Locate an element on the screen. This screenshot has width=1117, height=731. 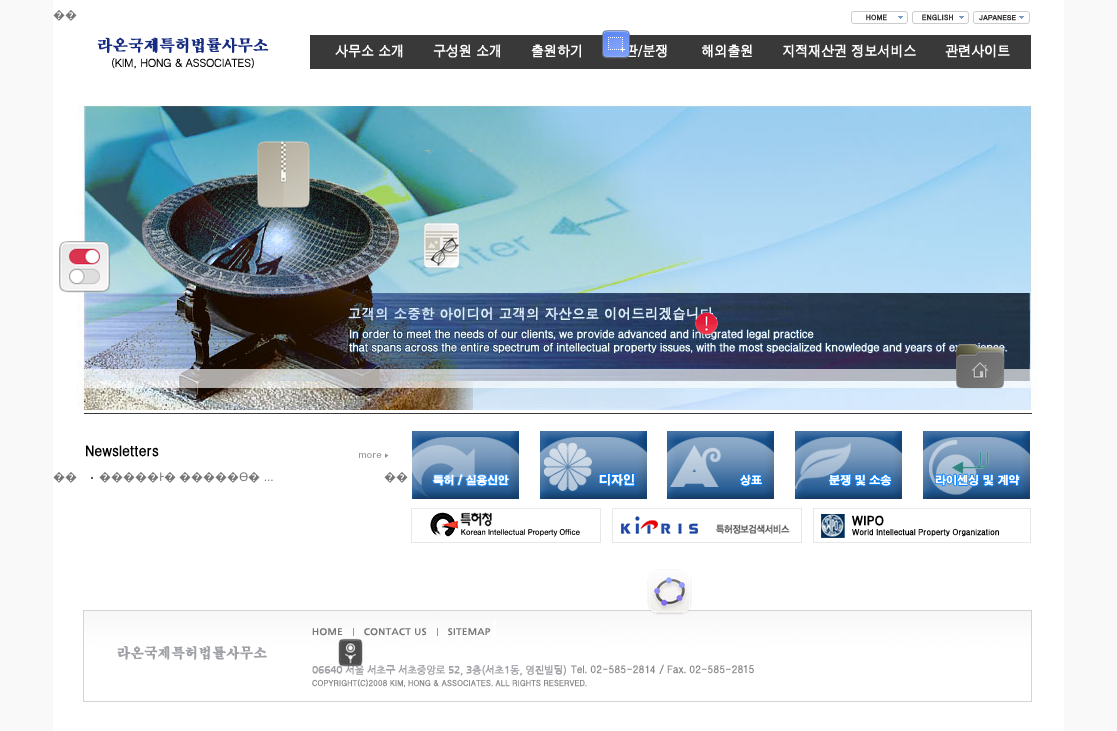
open gnome tweaks to customize system settings is located at coordinates (84, 266).